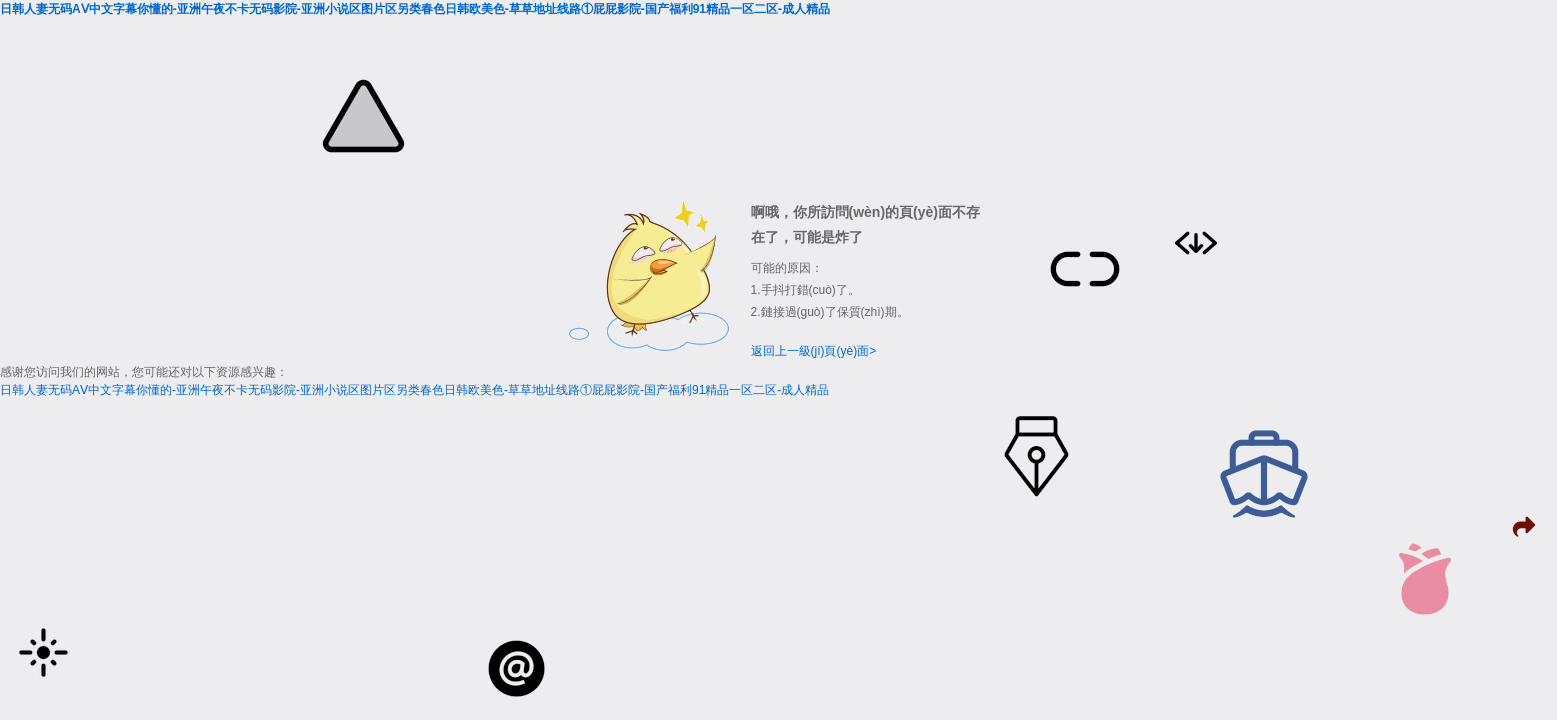  I want to click on share this content, so click(1524, 527).